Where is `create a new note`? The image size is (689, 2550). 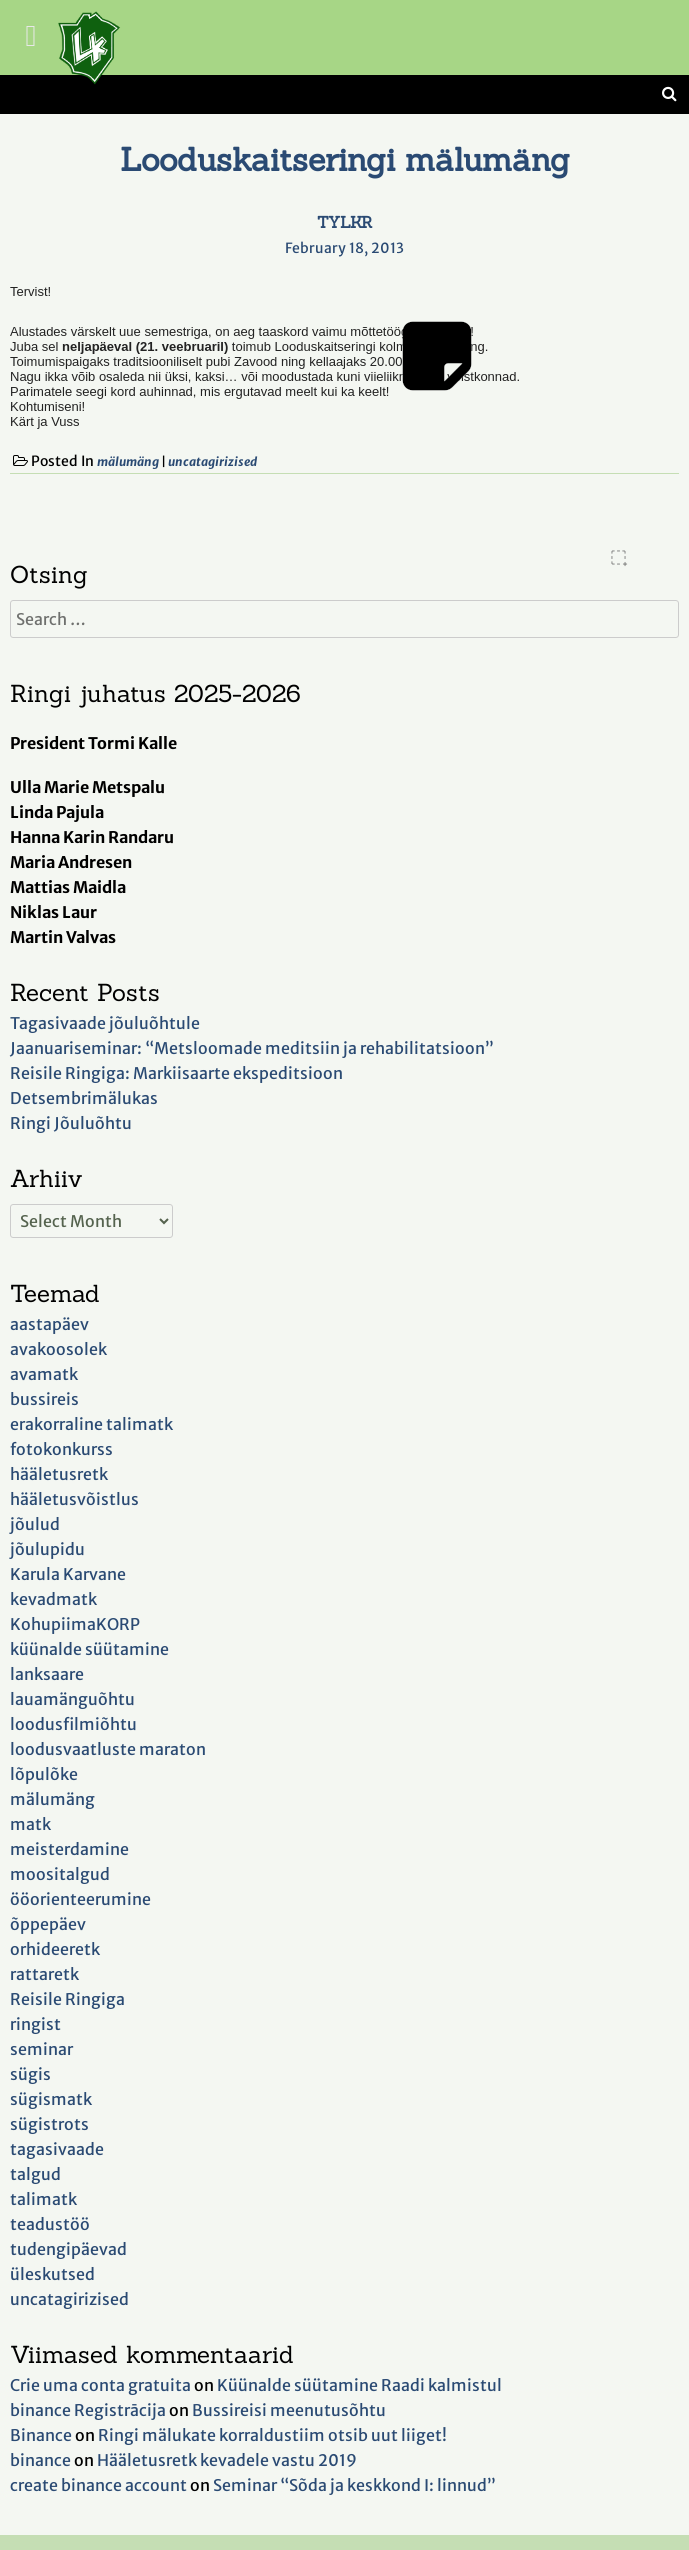 create a new note is located at coordinates (437, 356).